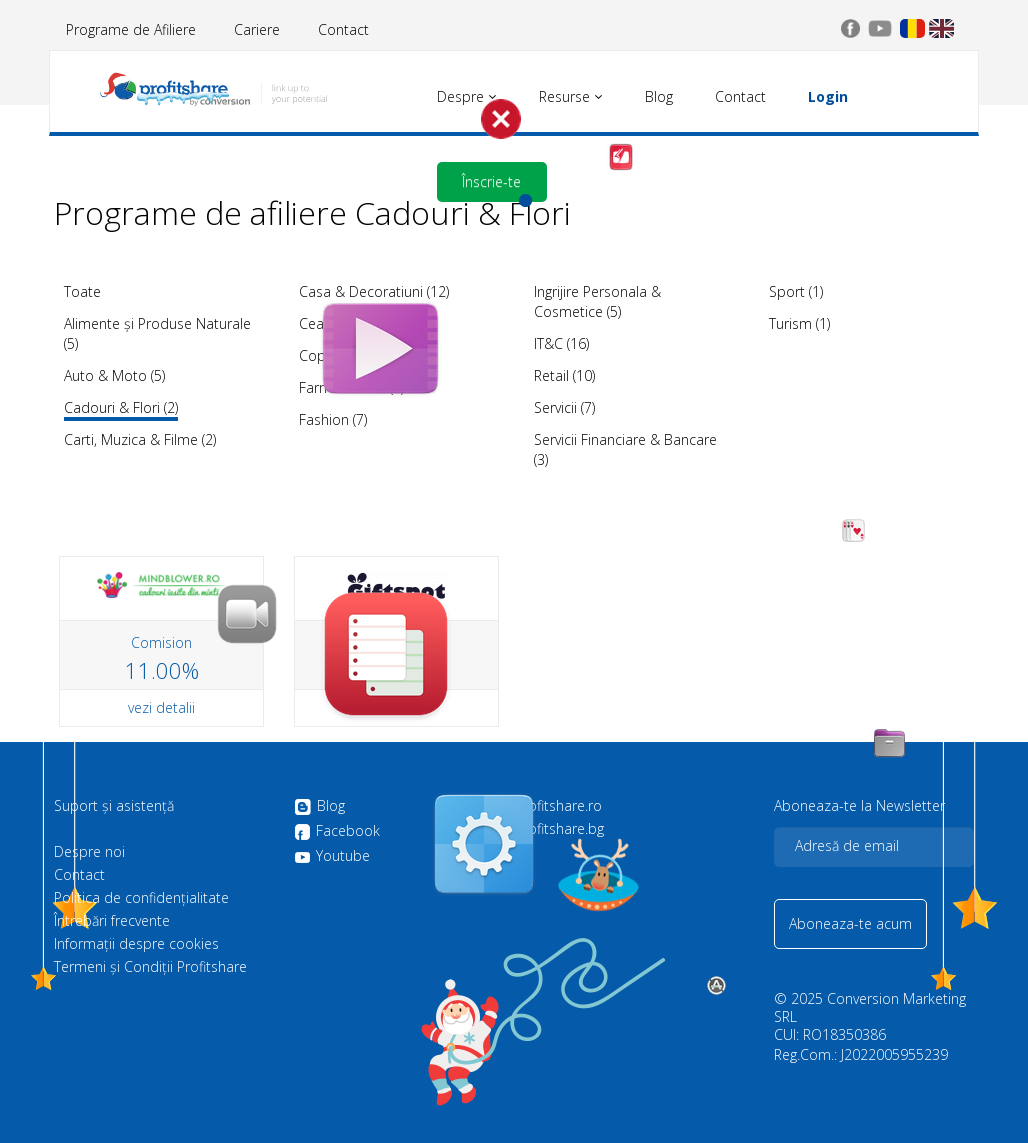 Image resolution: width=1028 pixels, height=1143 pixels. Describe the element at coordinates (889, 742) in the screenshot. I see `open file manager application` at that location.